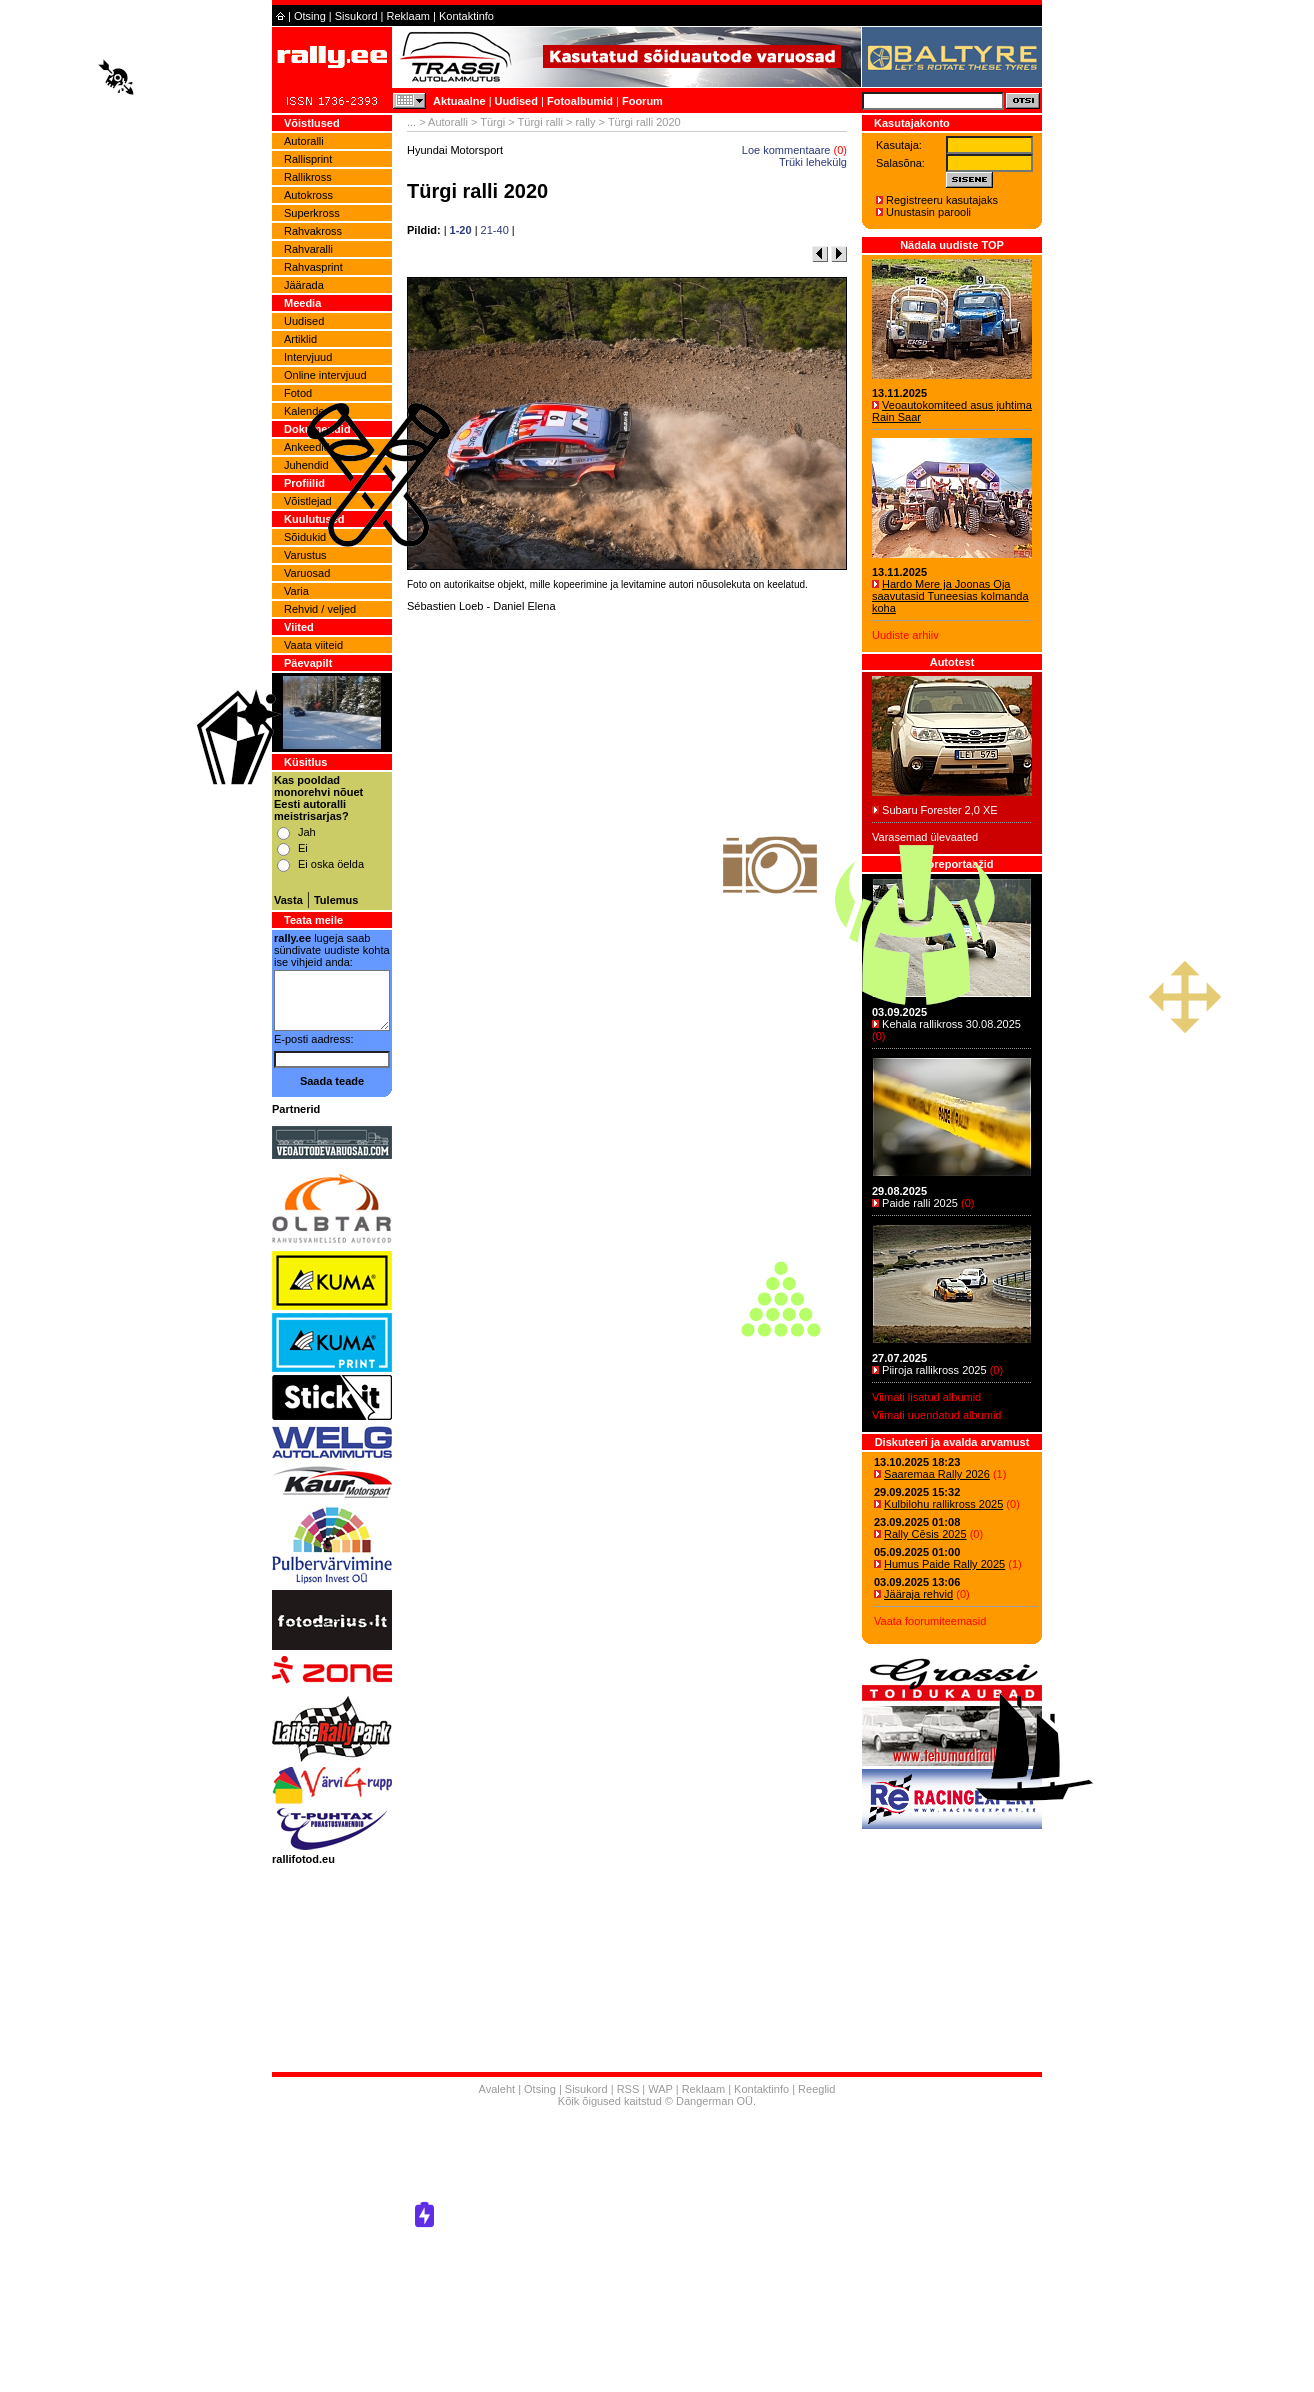 The width and height of the screenshot is (1314, 2392). Describe the element at coordinates (1185, 997) in the screenshot. I see `move or reposition an element` at that location.